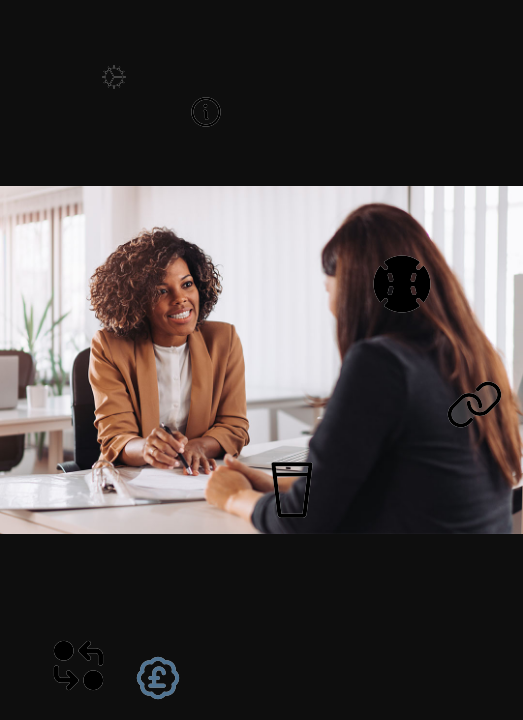  What do you see at coordinates (78, 665) in the screenshot?
I see `transform or convert between formats` at bounding box center [78, 665].